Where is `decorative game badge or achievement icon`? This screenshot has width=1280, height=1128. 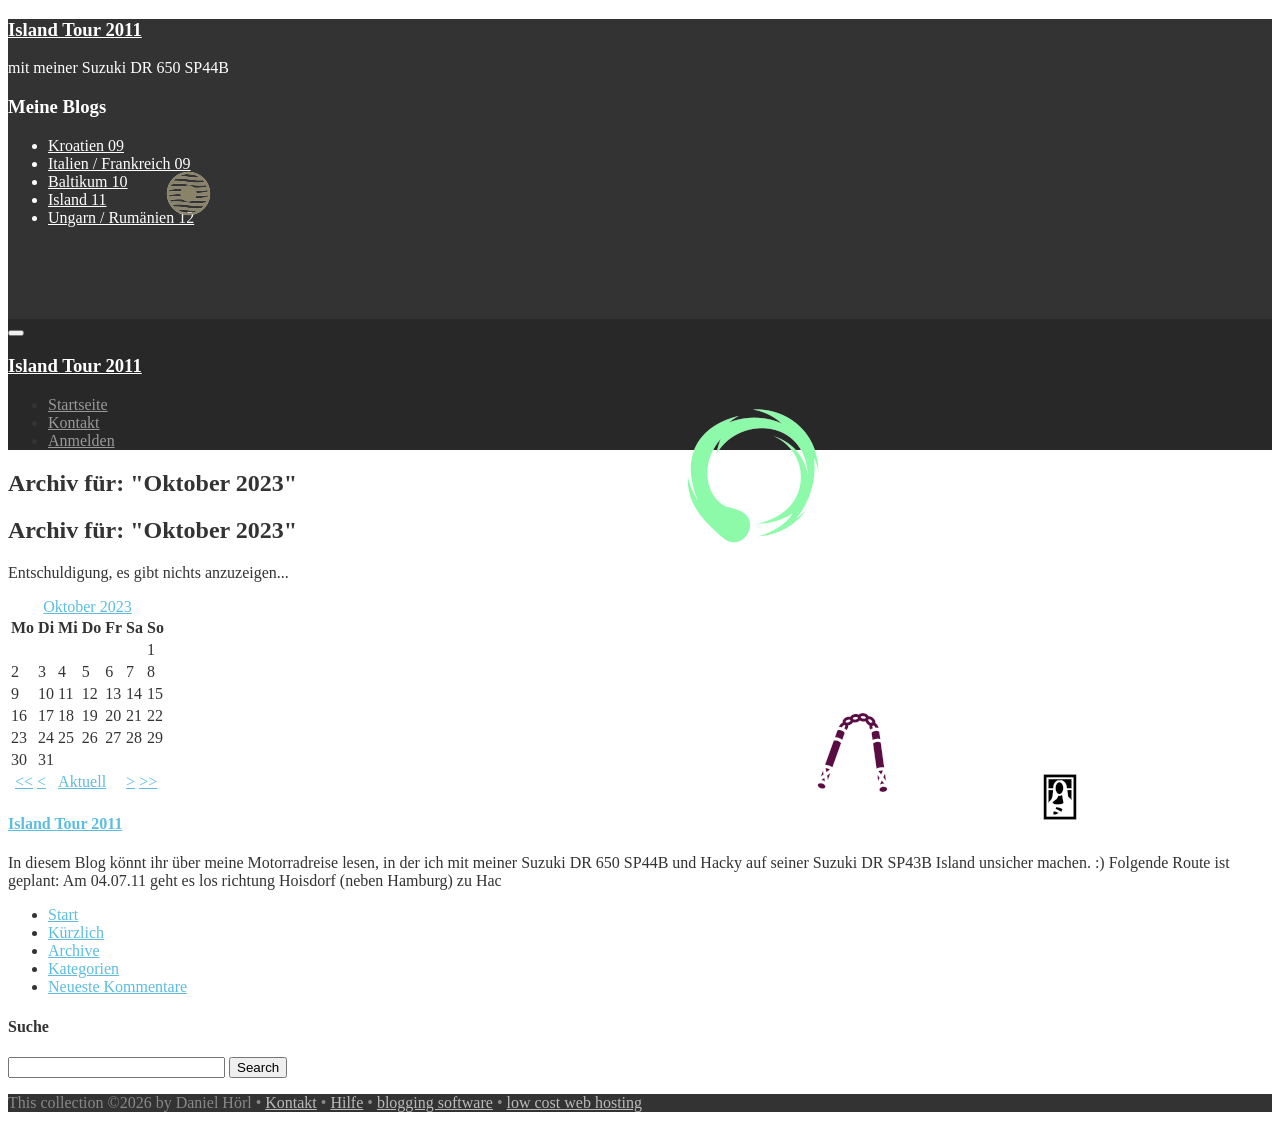
decorative game badge or achievement icon is located at coordinates (188, 193).